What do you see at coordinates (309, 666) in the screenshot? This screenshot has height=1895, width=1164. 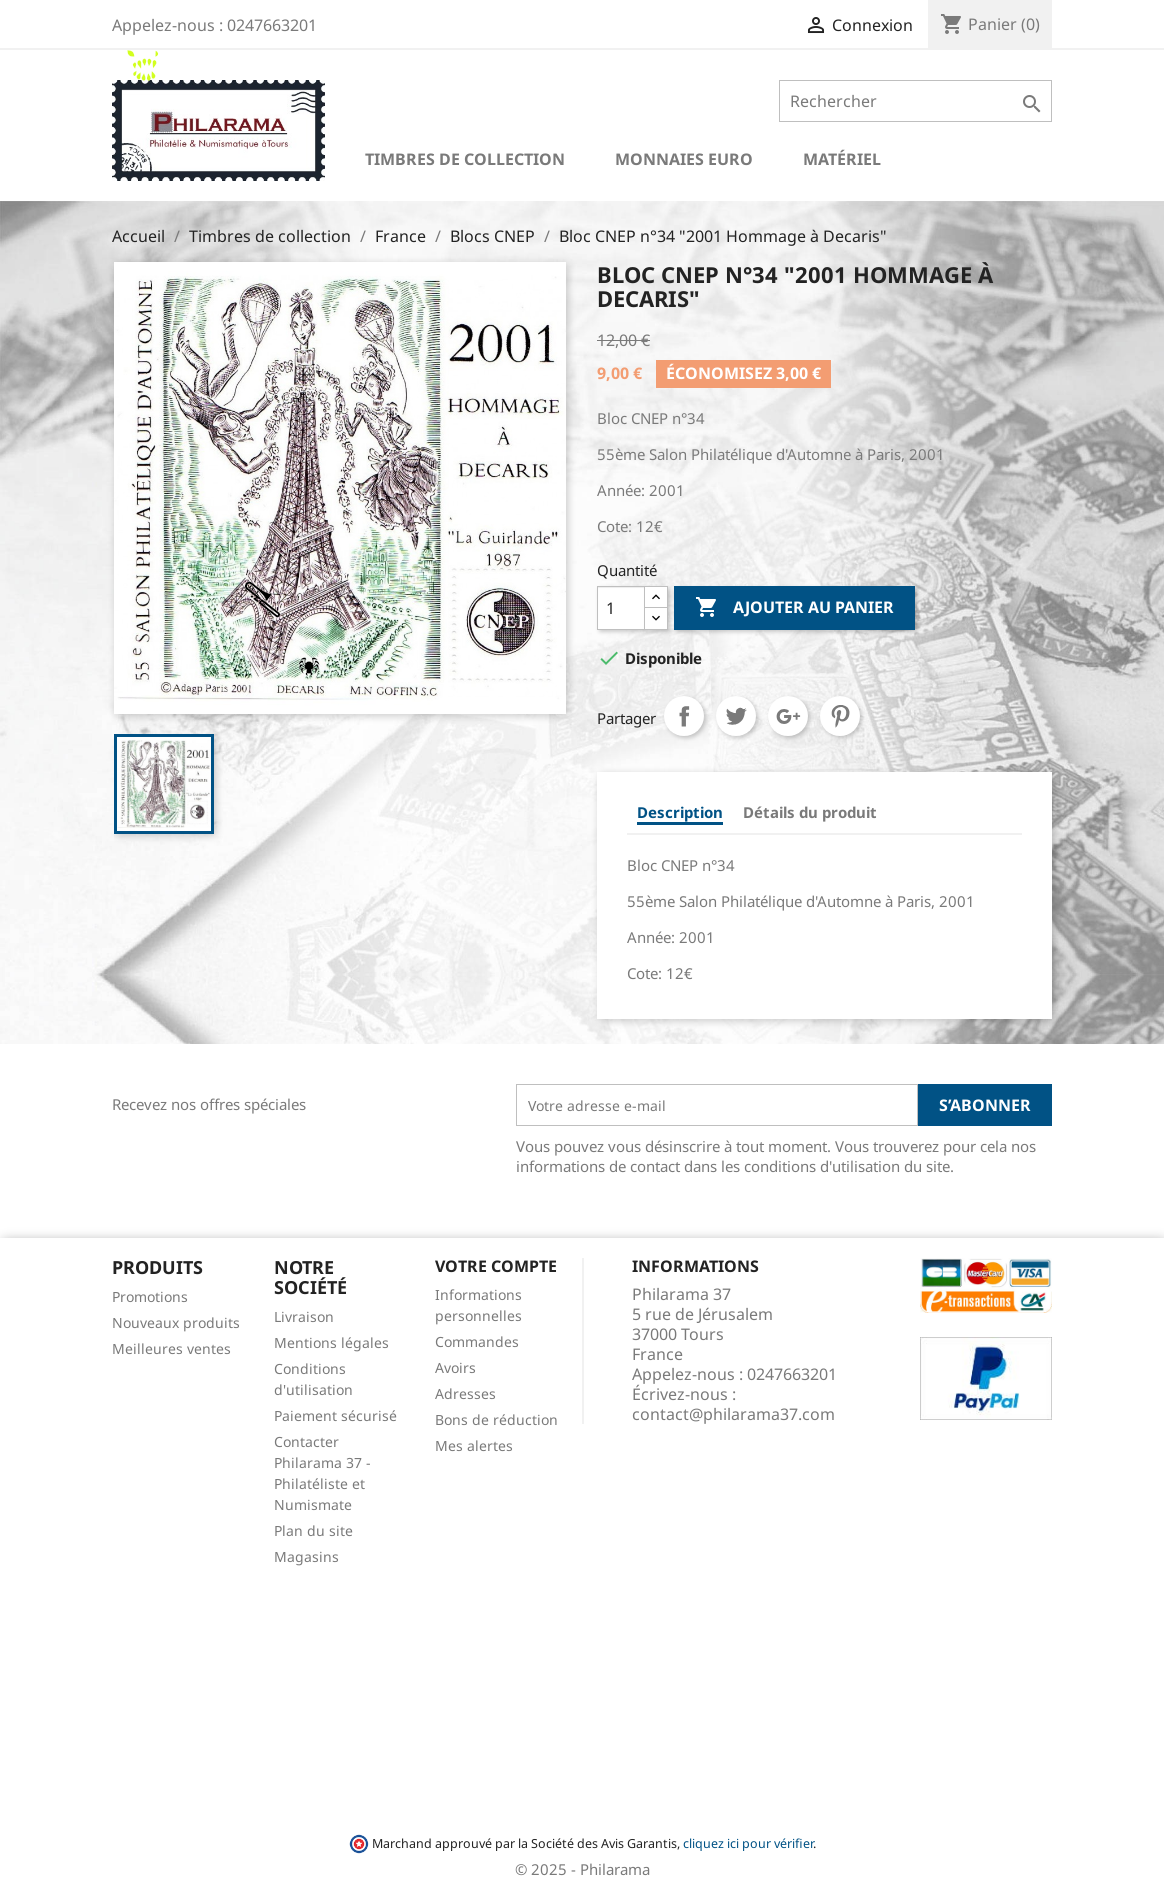 I see `indicates pest or bug-related content` at bounding box center [309, 666].